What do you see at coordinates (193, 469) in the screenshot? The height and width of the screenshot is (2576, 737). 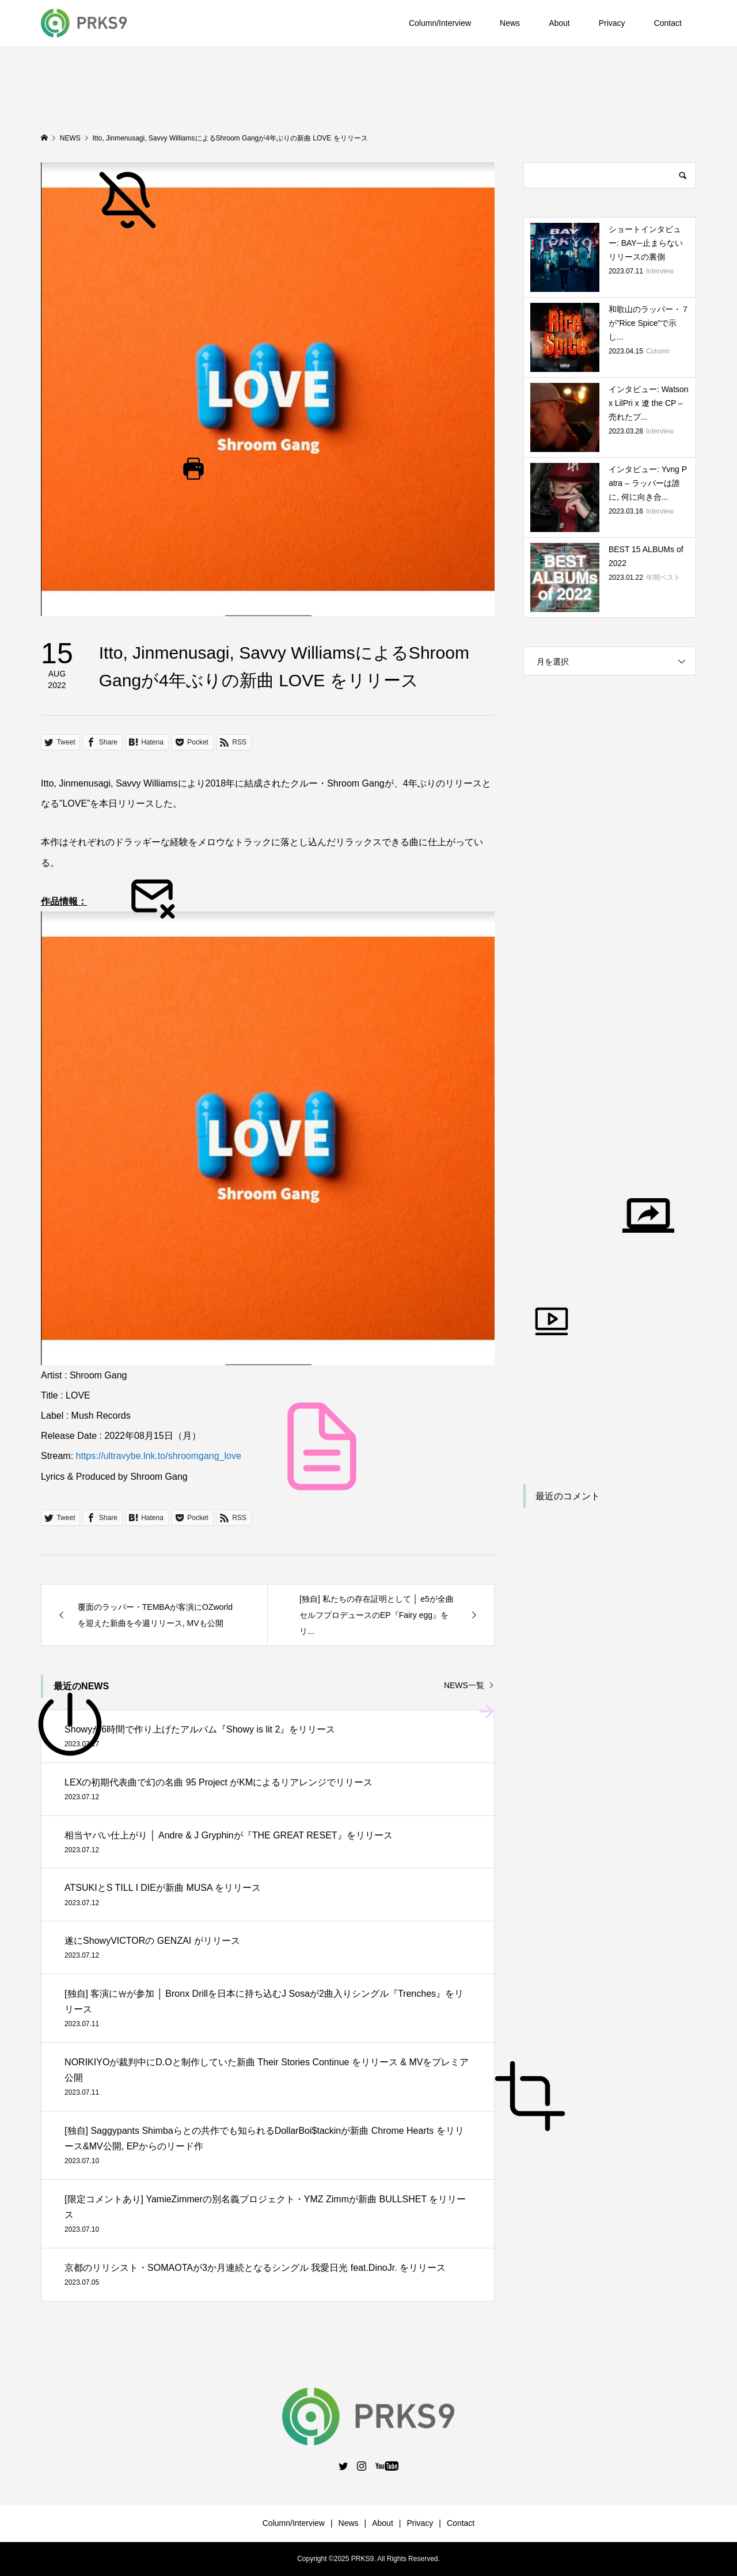 I see `print the current document` at bounding box center [193, 469].